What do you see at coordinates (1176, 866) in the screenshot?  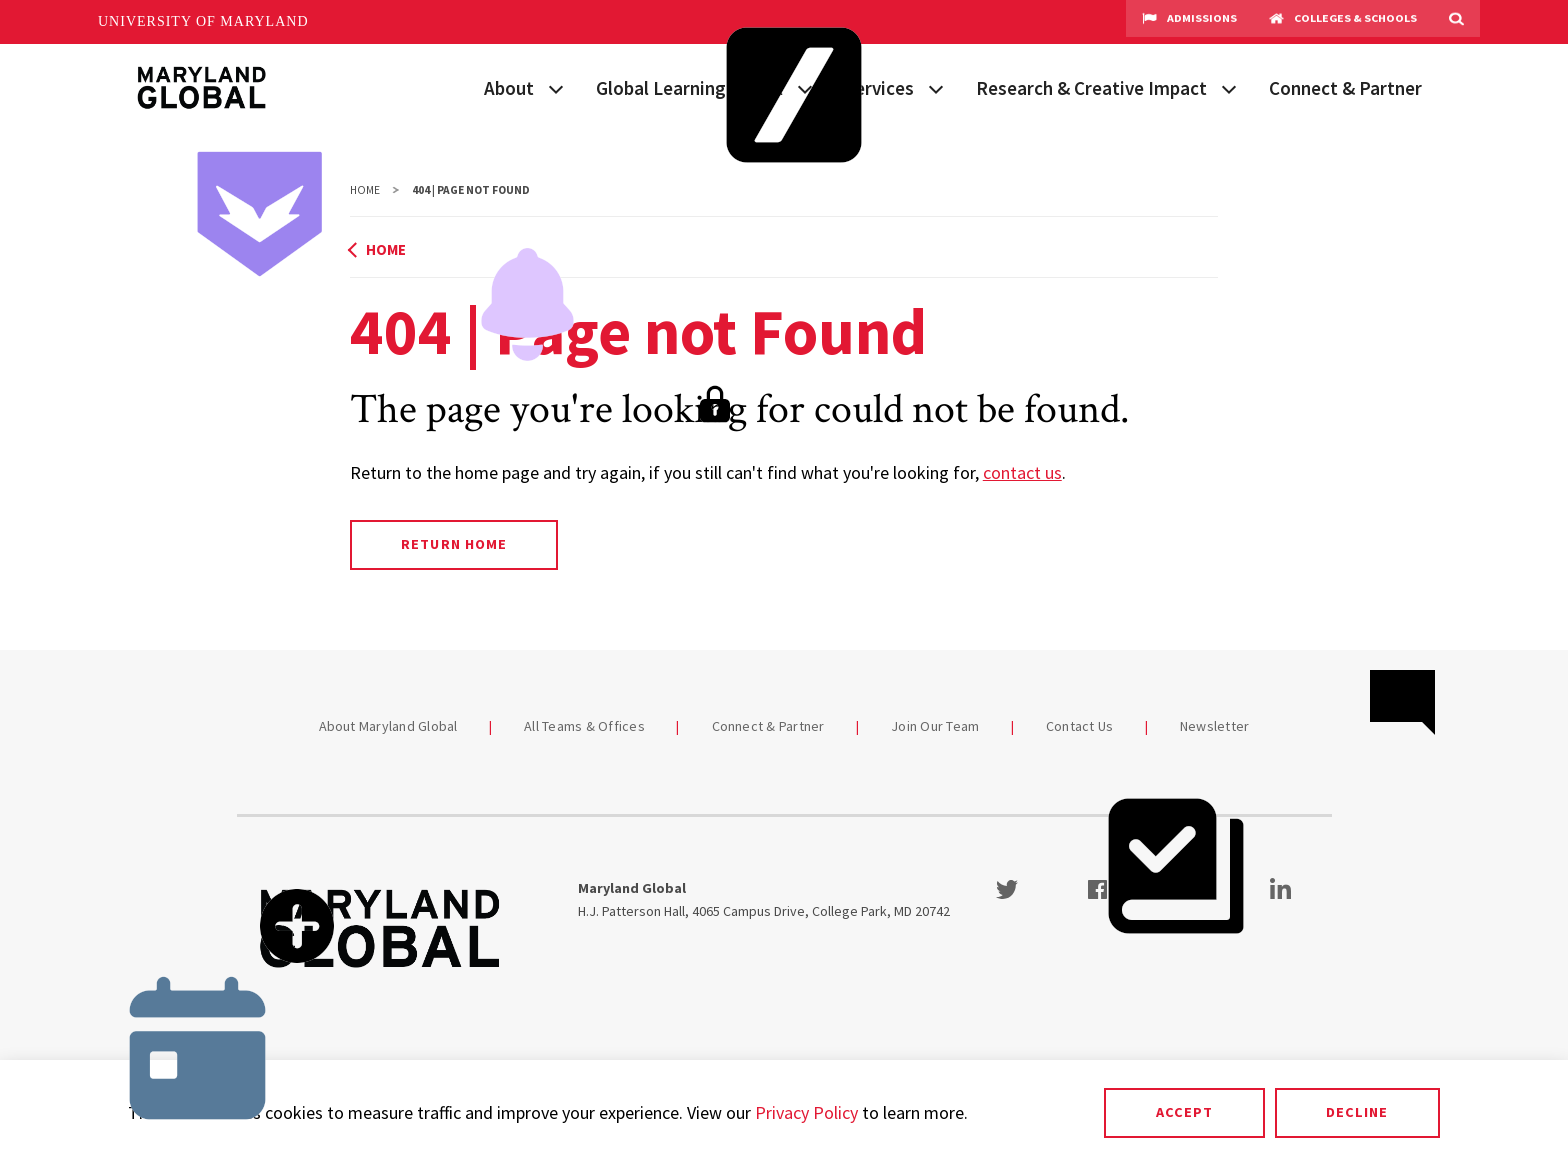 I see `view server rules channel` at bounding box center [1176, 866].